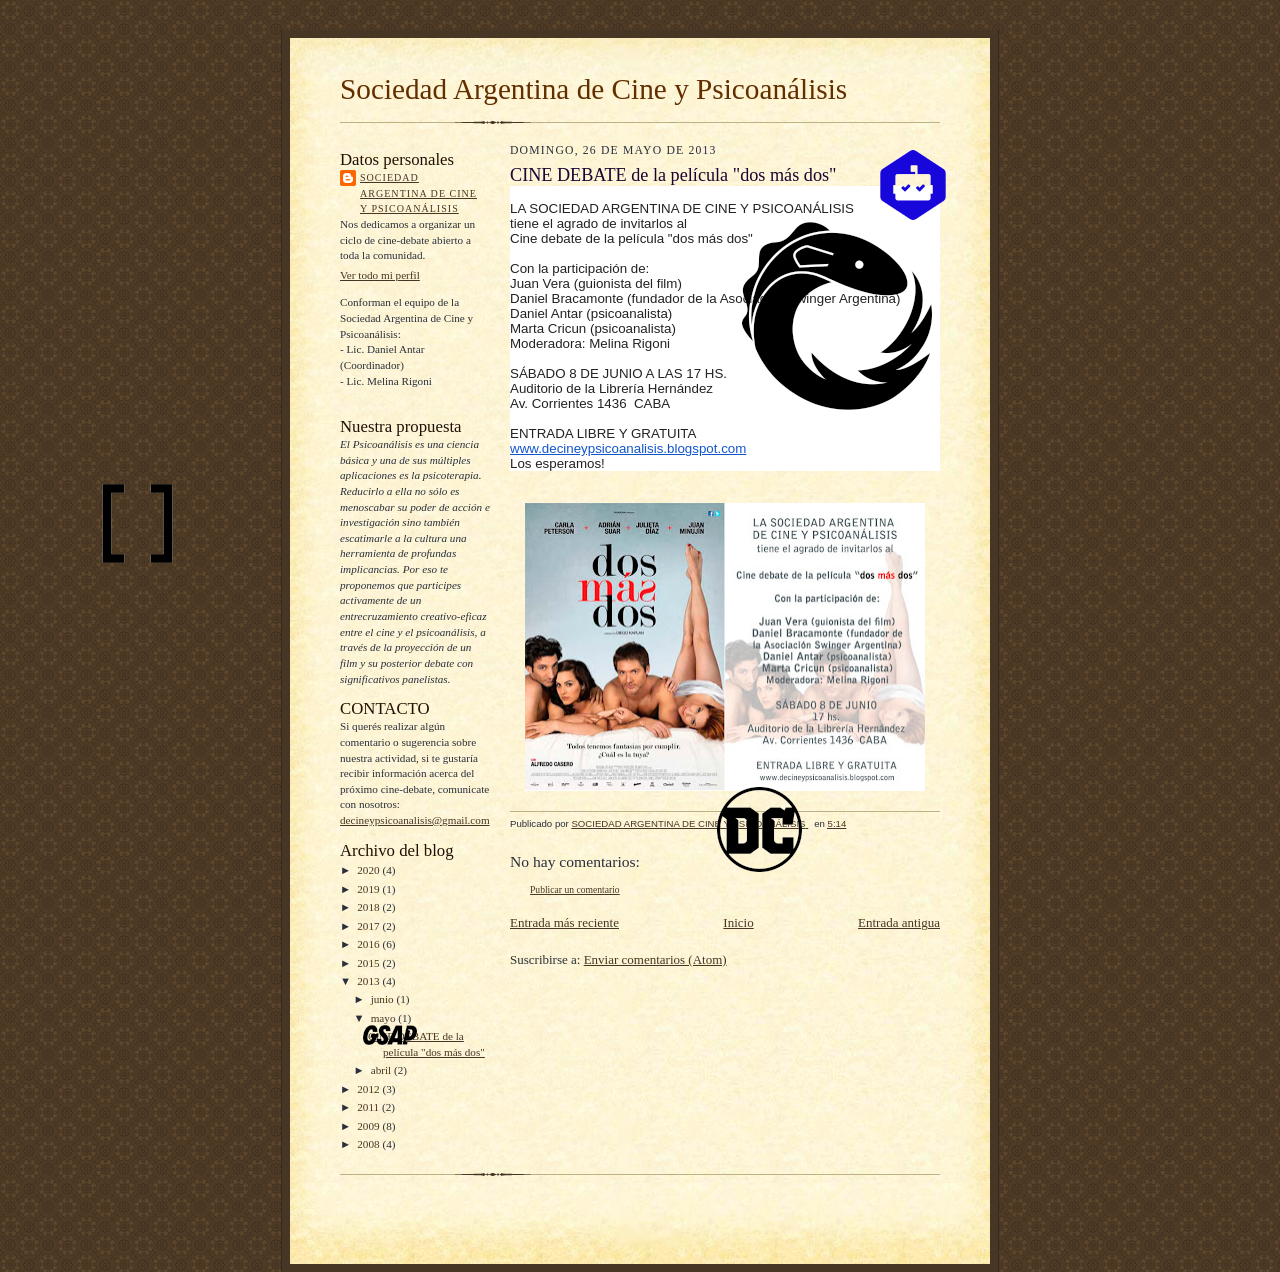 The image size is (1280, 1272). What do you see at coordinates (759, 829) in the screenshot?
I see `DC Entertainment logo` at bounding box center [759, 829].